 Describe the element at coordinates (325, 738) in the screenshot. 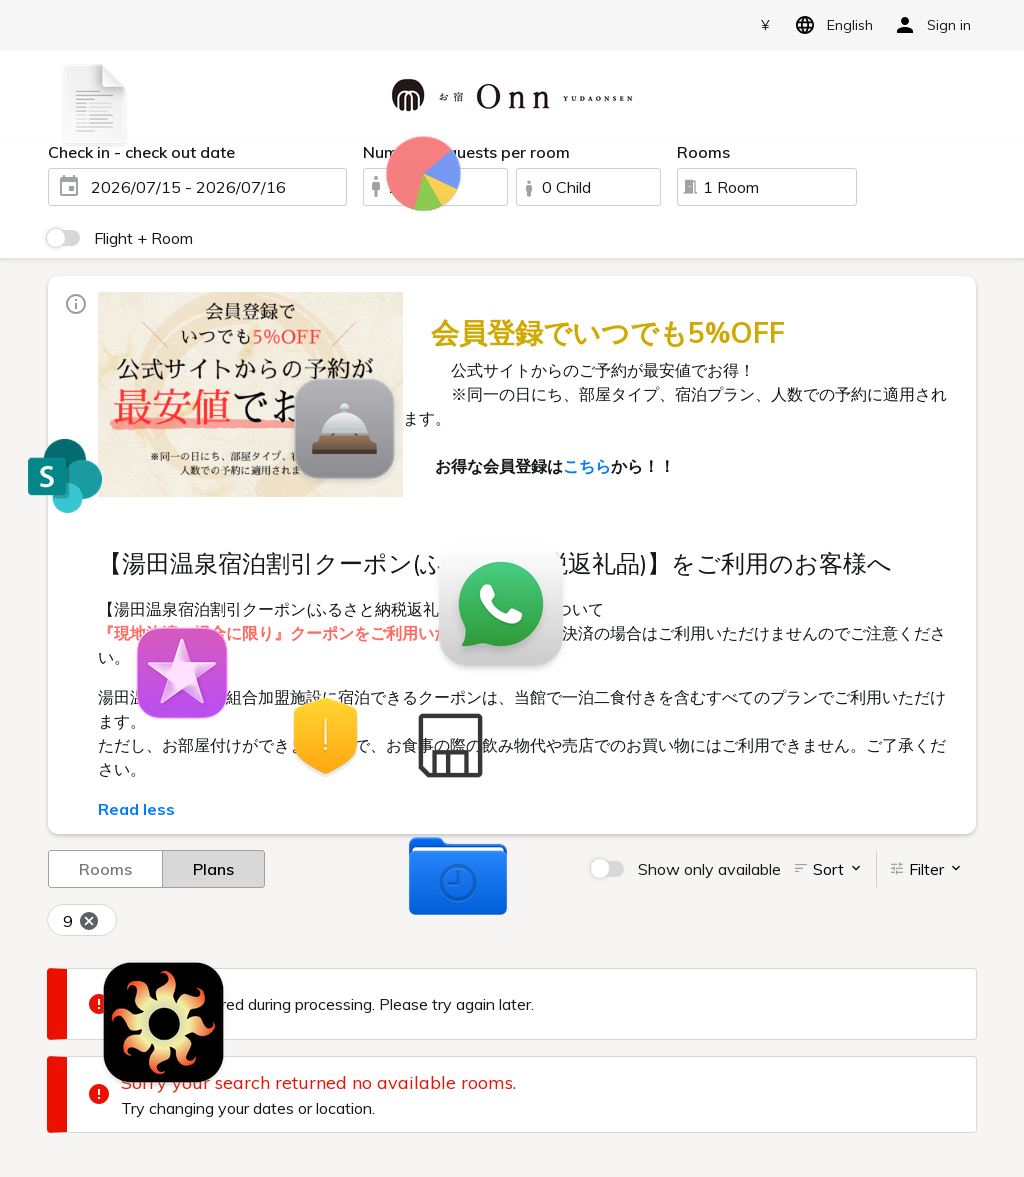

I see `indicates medium security level or partial protection` at that location.